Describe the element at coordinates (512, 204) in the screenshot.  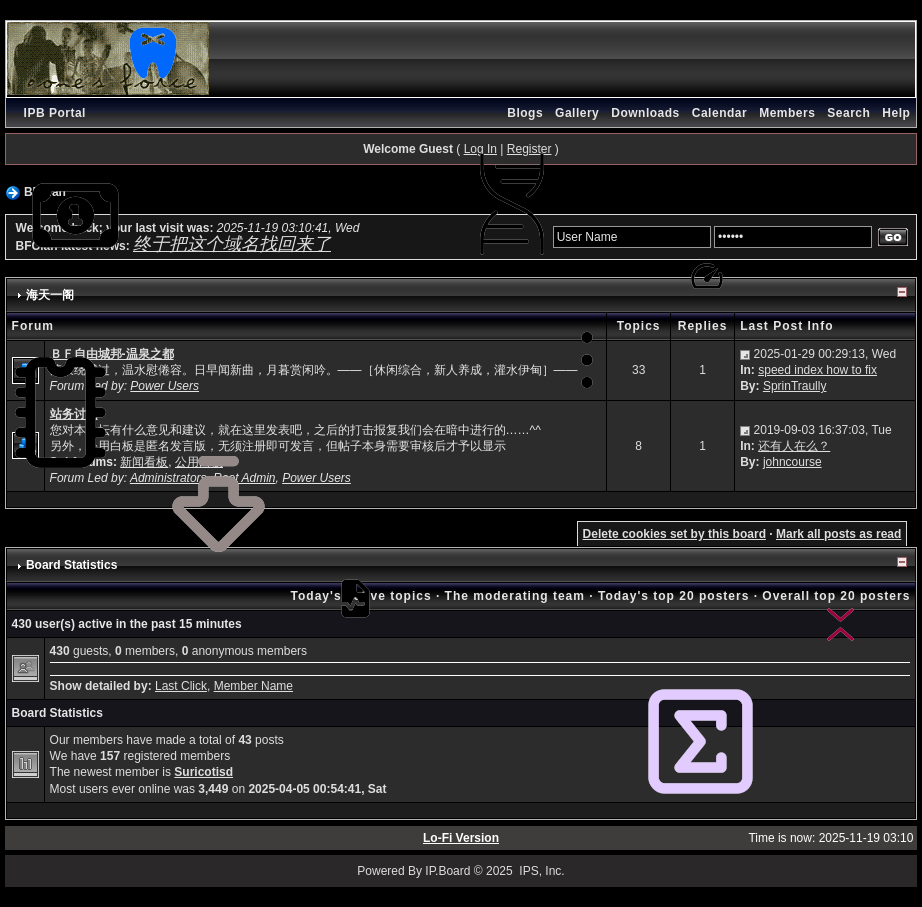
I see `access genetic or DNA-related information` at that location.